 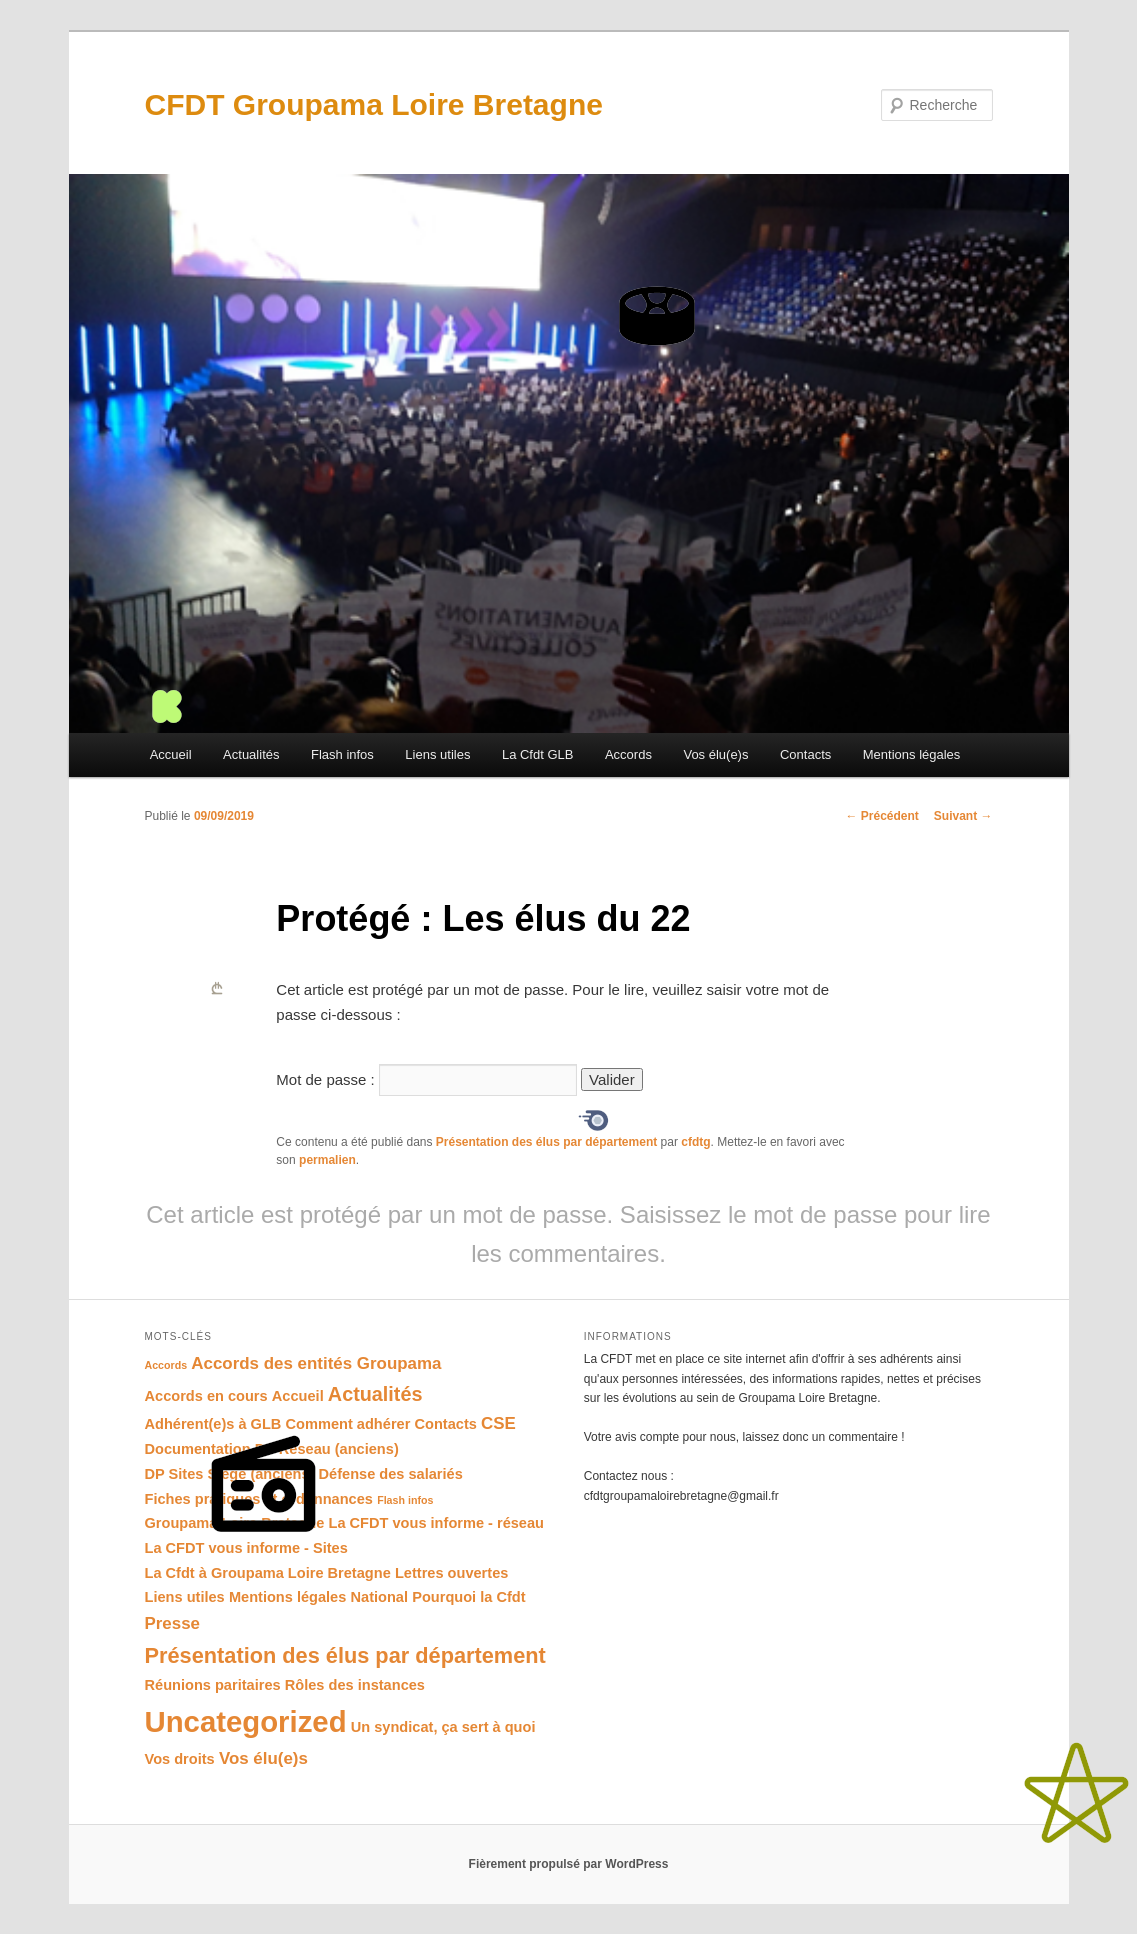 What do you see at coordinates (217, 989) in the screenshot?
I see `indicates Georgian lari currency` at bounding box center [217, 989].